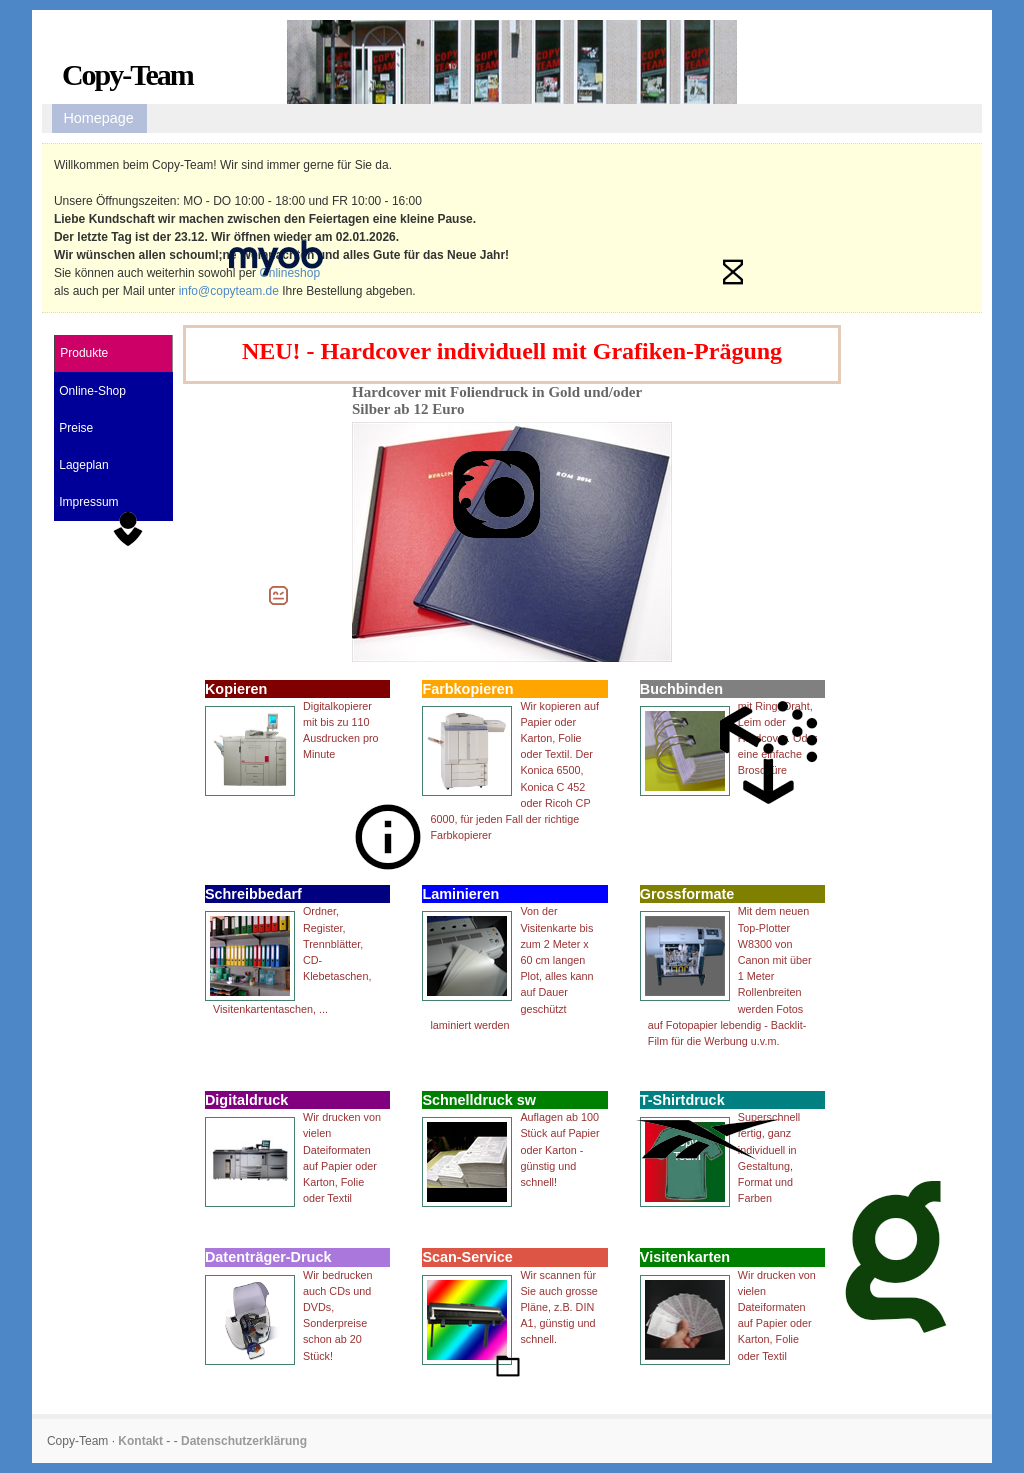 This screenshot has height=1473, width=1024. What do you see at coordinates (276, 258) in the screenshot?
I see `access MYOB accounting software` at bounding box center [276, 258].